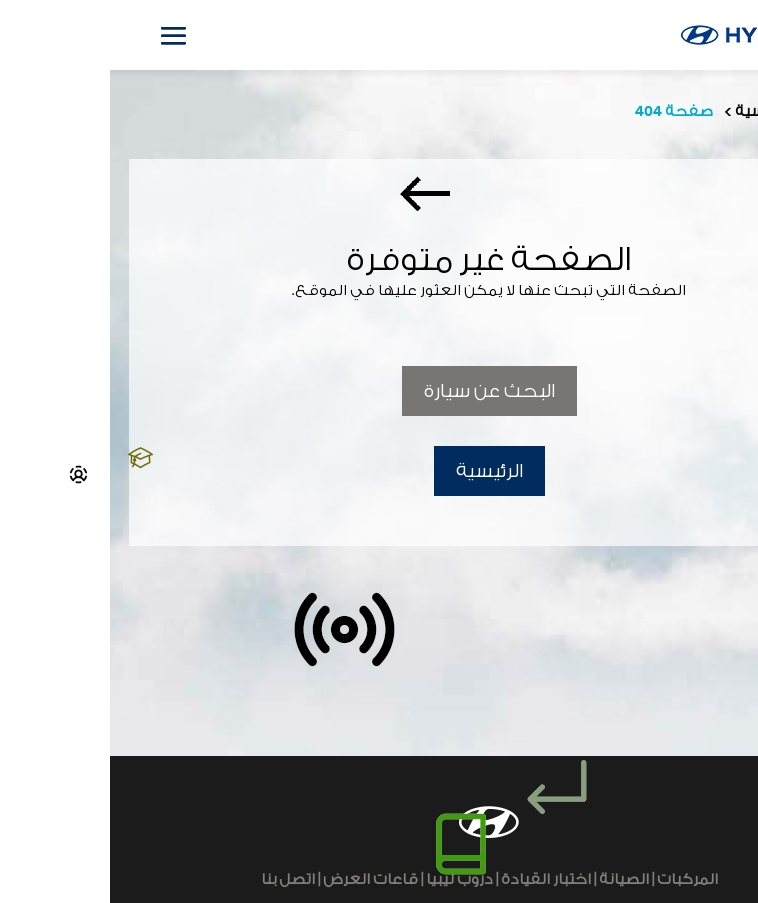  I want to click on incomplete or pending user profile, so click(78, 474).